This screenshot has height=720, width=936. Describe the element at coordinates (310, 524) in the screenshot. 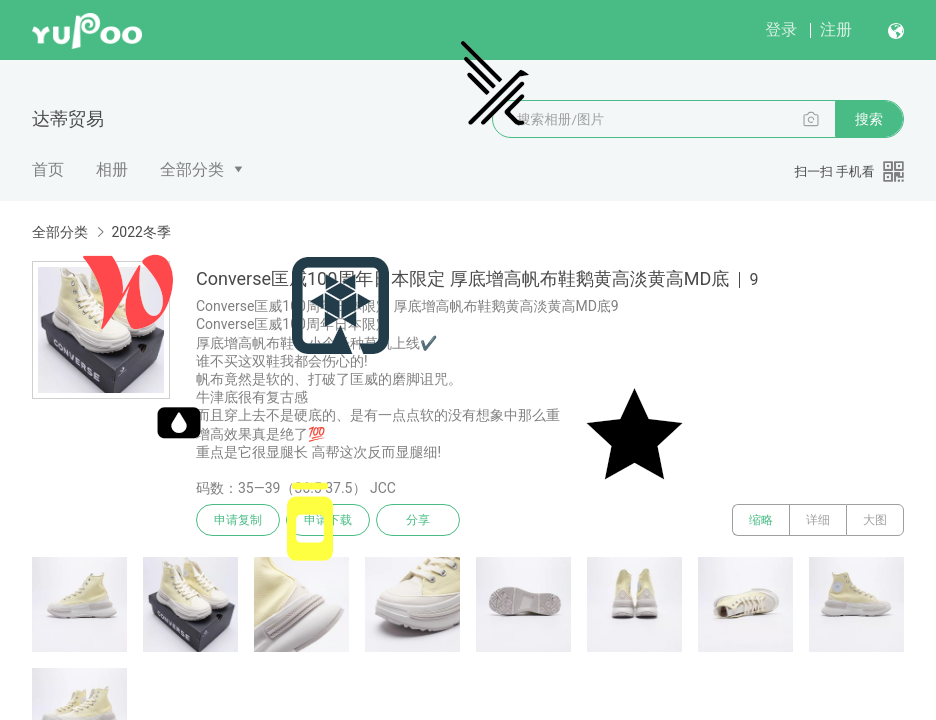

I see `store or save items in a container` at that location.